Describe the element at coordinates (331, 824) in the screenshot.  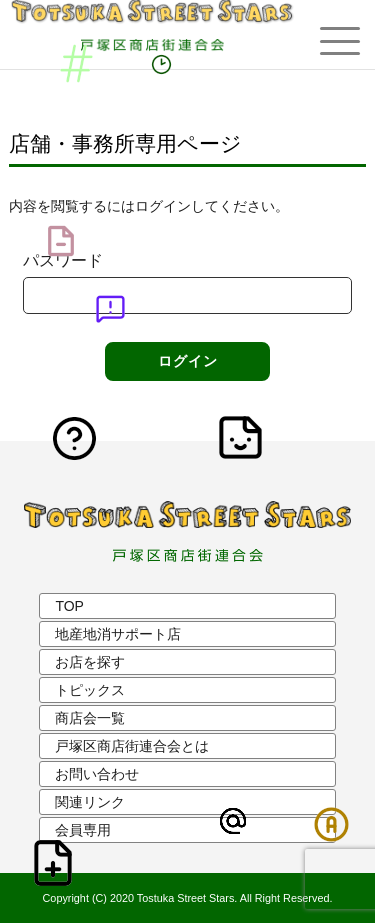
I see `indicates an "A" grade or rating` at that location.